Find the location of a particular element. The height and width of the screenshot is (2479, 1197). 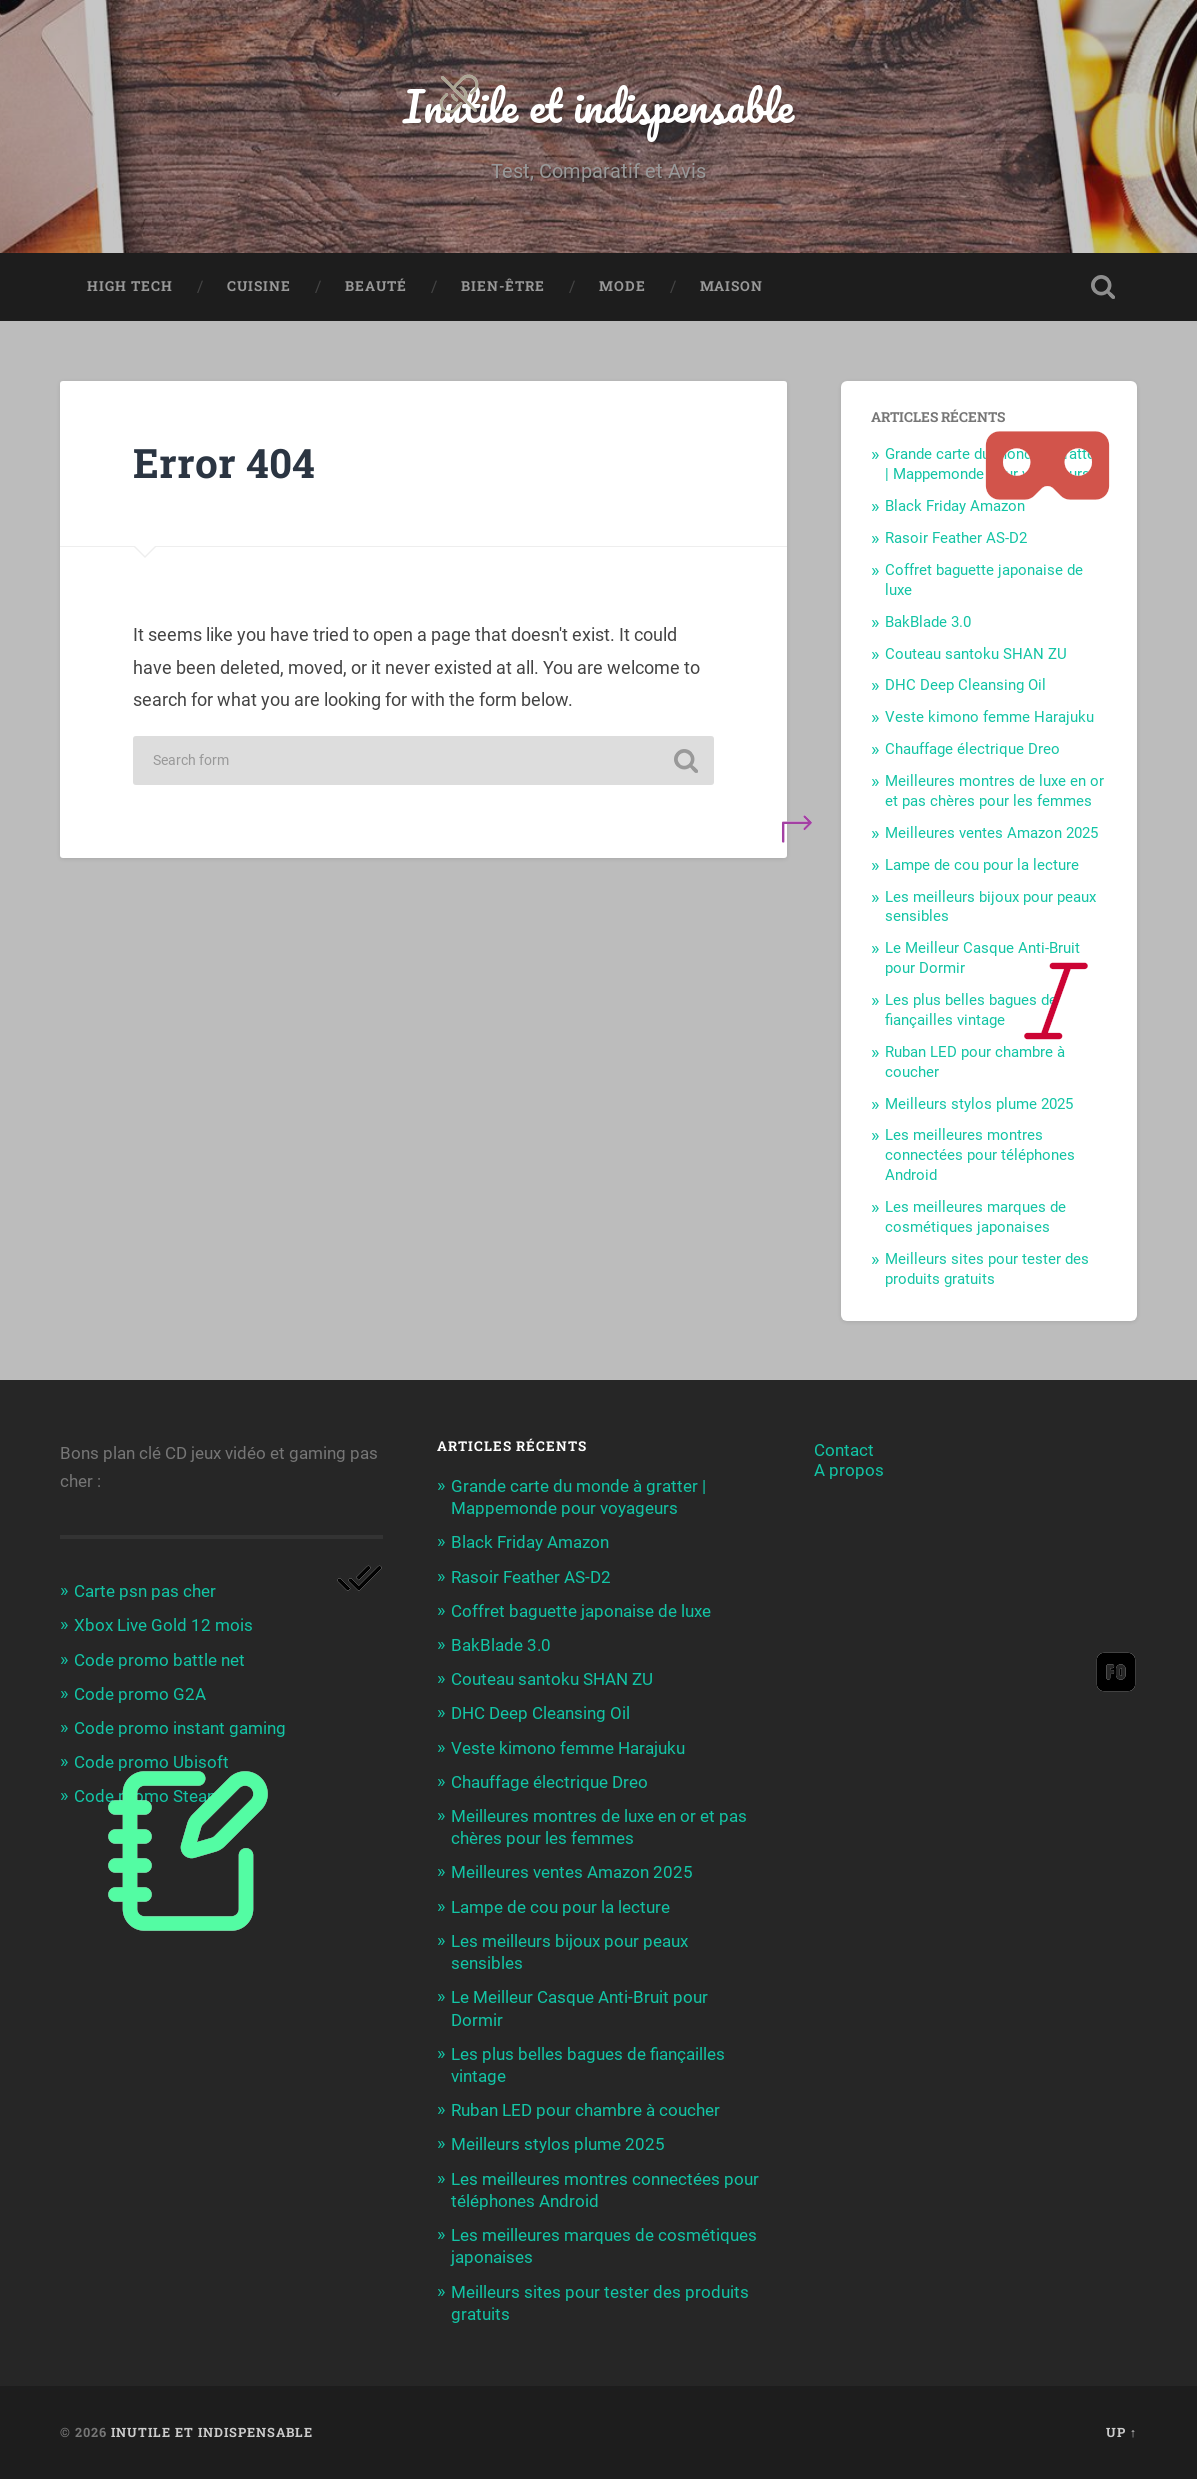

select F0 keyboard shortcut or function key is located at coordinates (1116, 1672).